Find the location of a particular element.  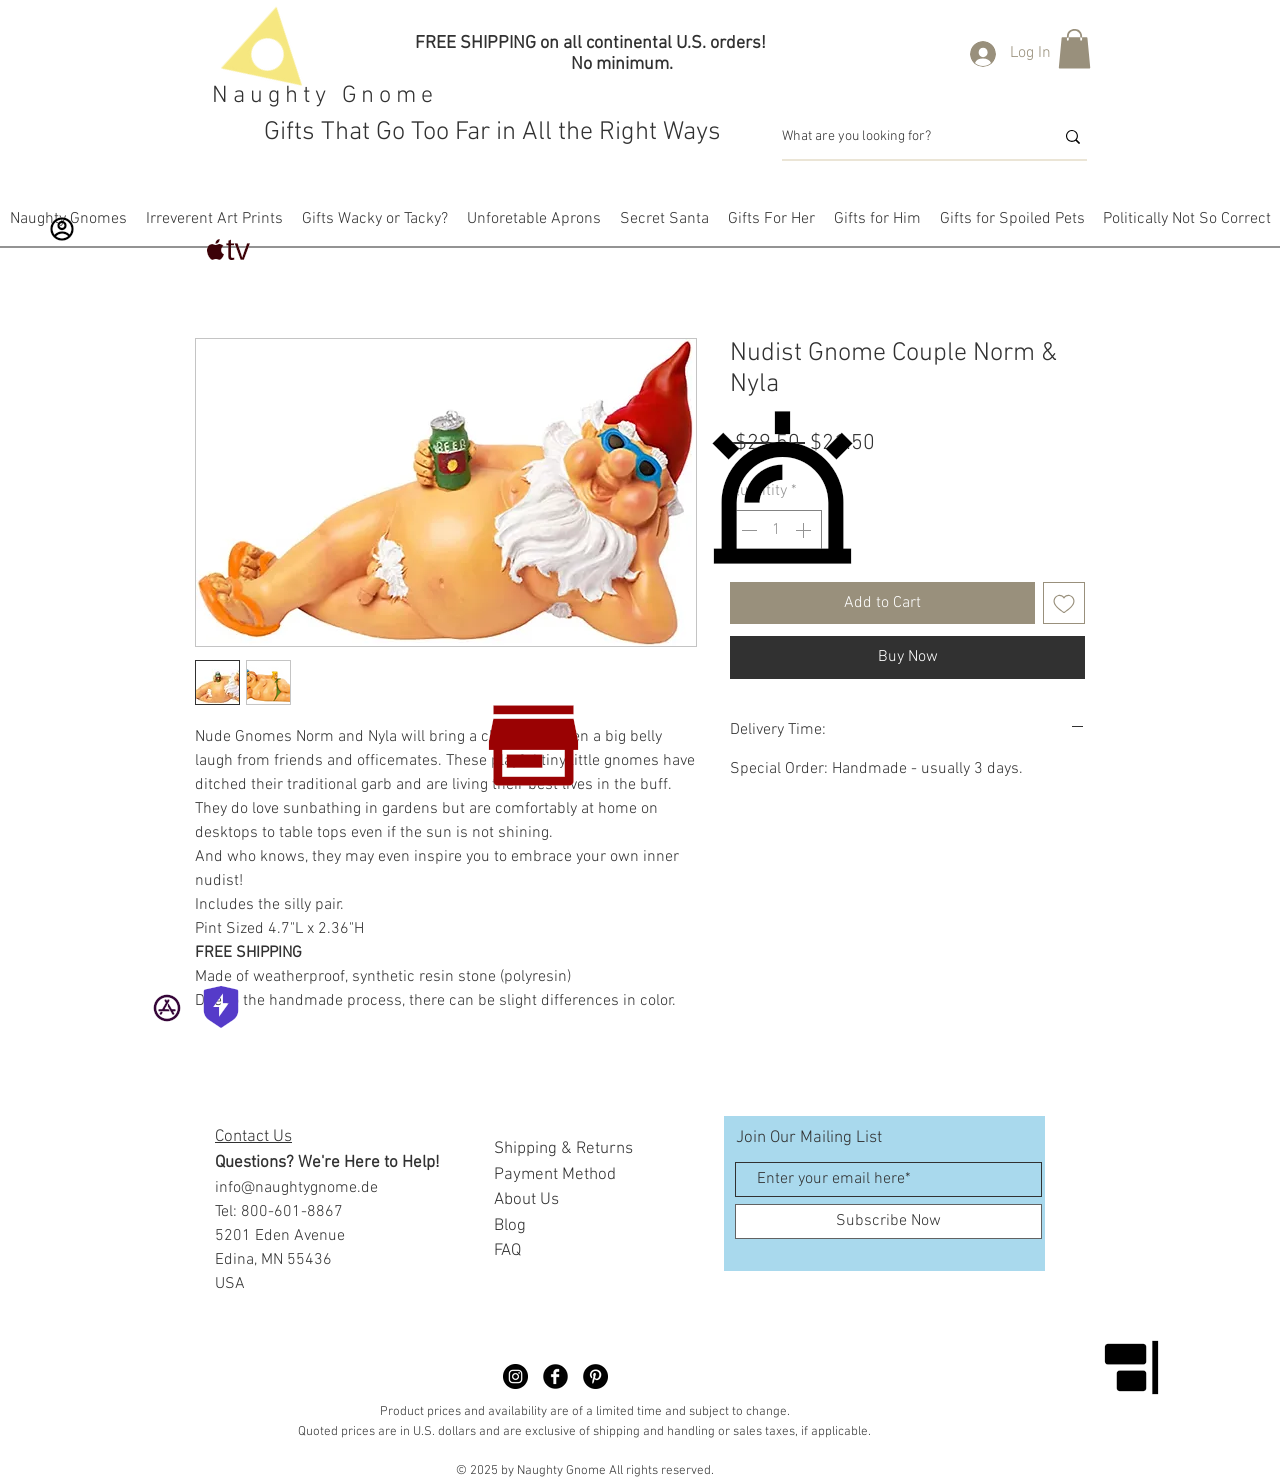

open the App Store is located at coordinates (167, 1008).